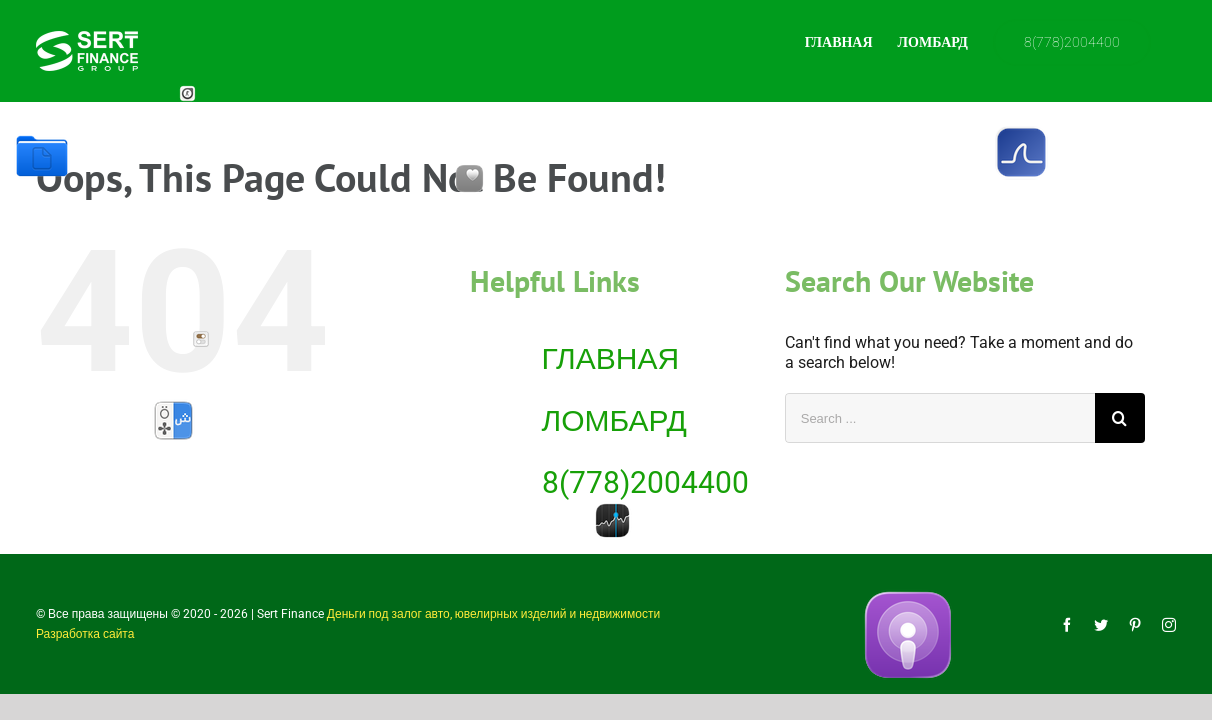 This screenshot has height=720, width=1212. What do you see at coordinates (201, 339) in the screenshot?
I see `open system tweaks or customization settings` at bounding box center [201, 339].